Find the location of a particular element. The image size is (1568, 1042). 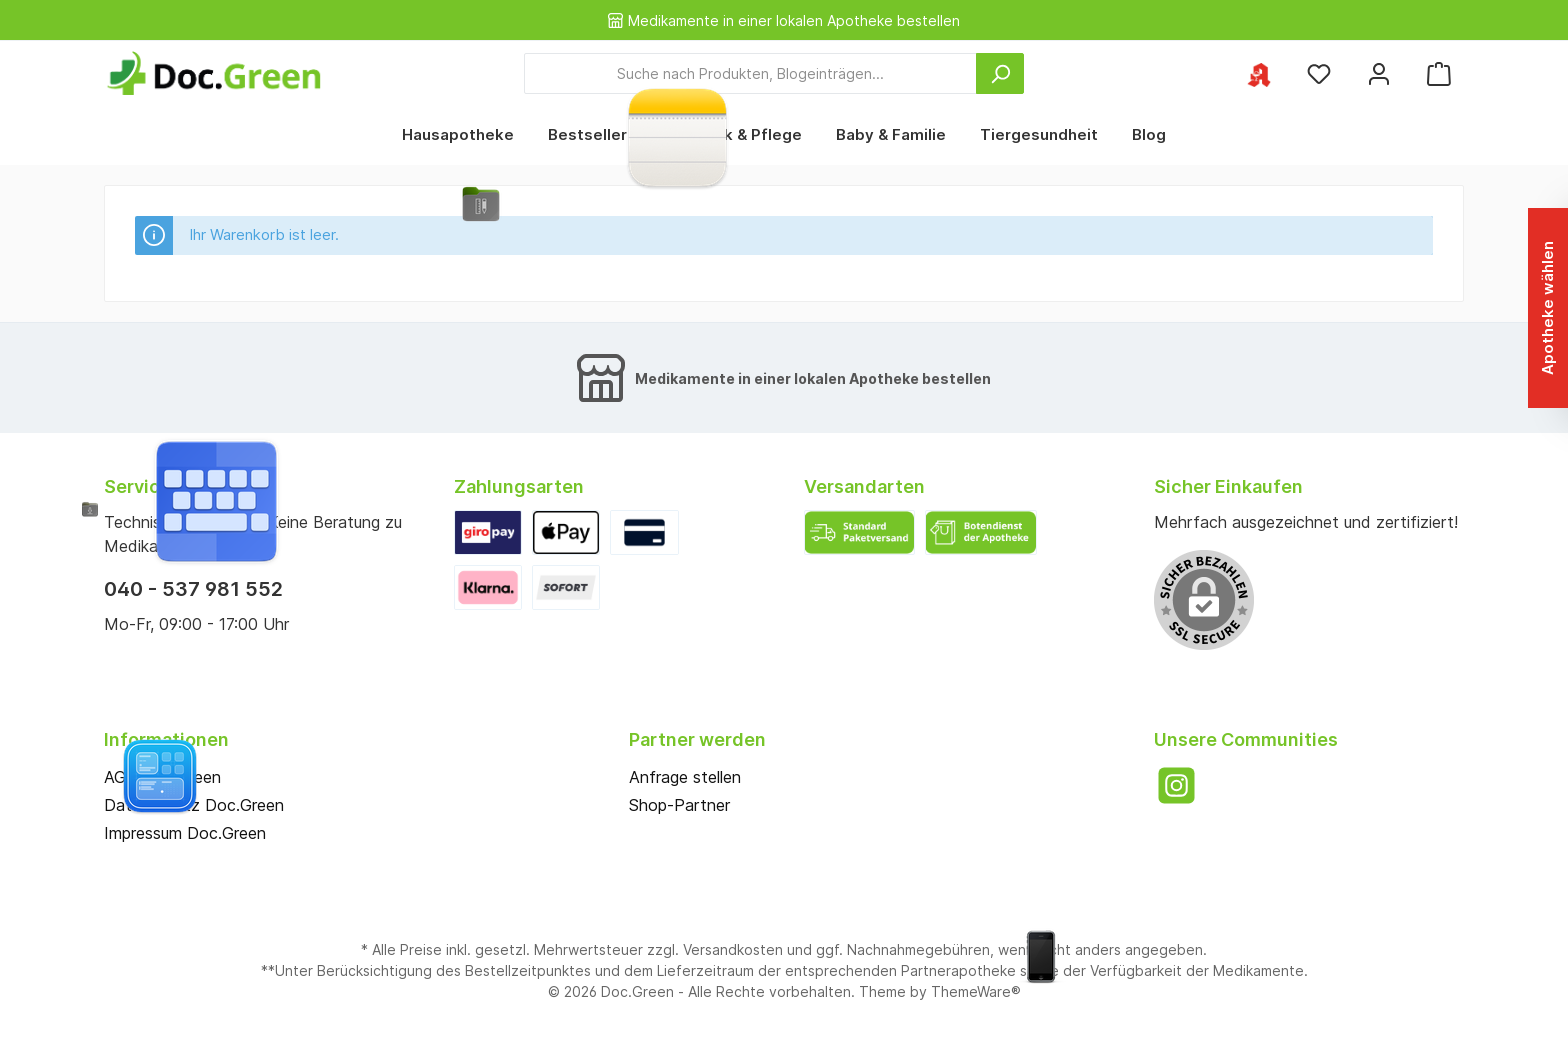

open widgetkit simulator app is located at coordinates (160, 776).